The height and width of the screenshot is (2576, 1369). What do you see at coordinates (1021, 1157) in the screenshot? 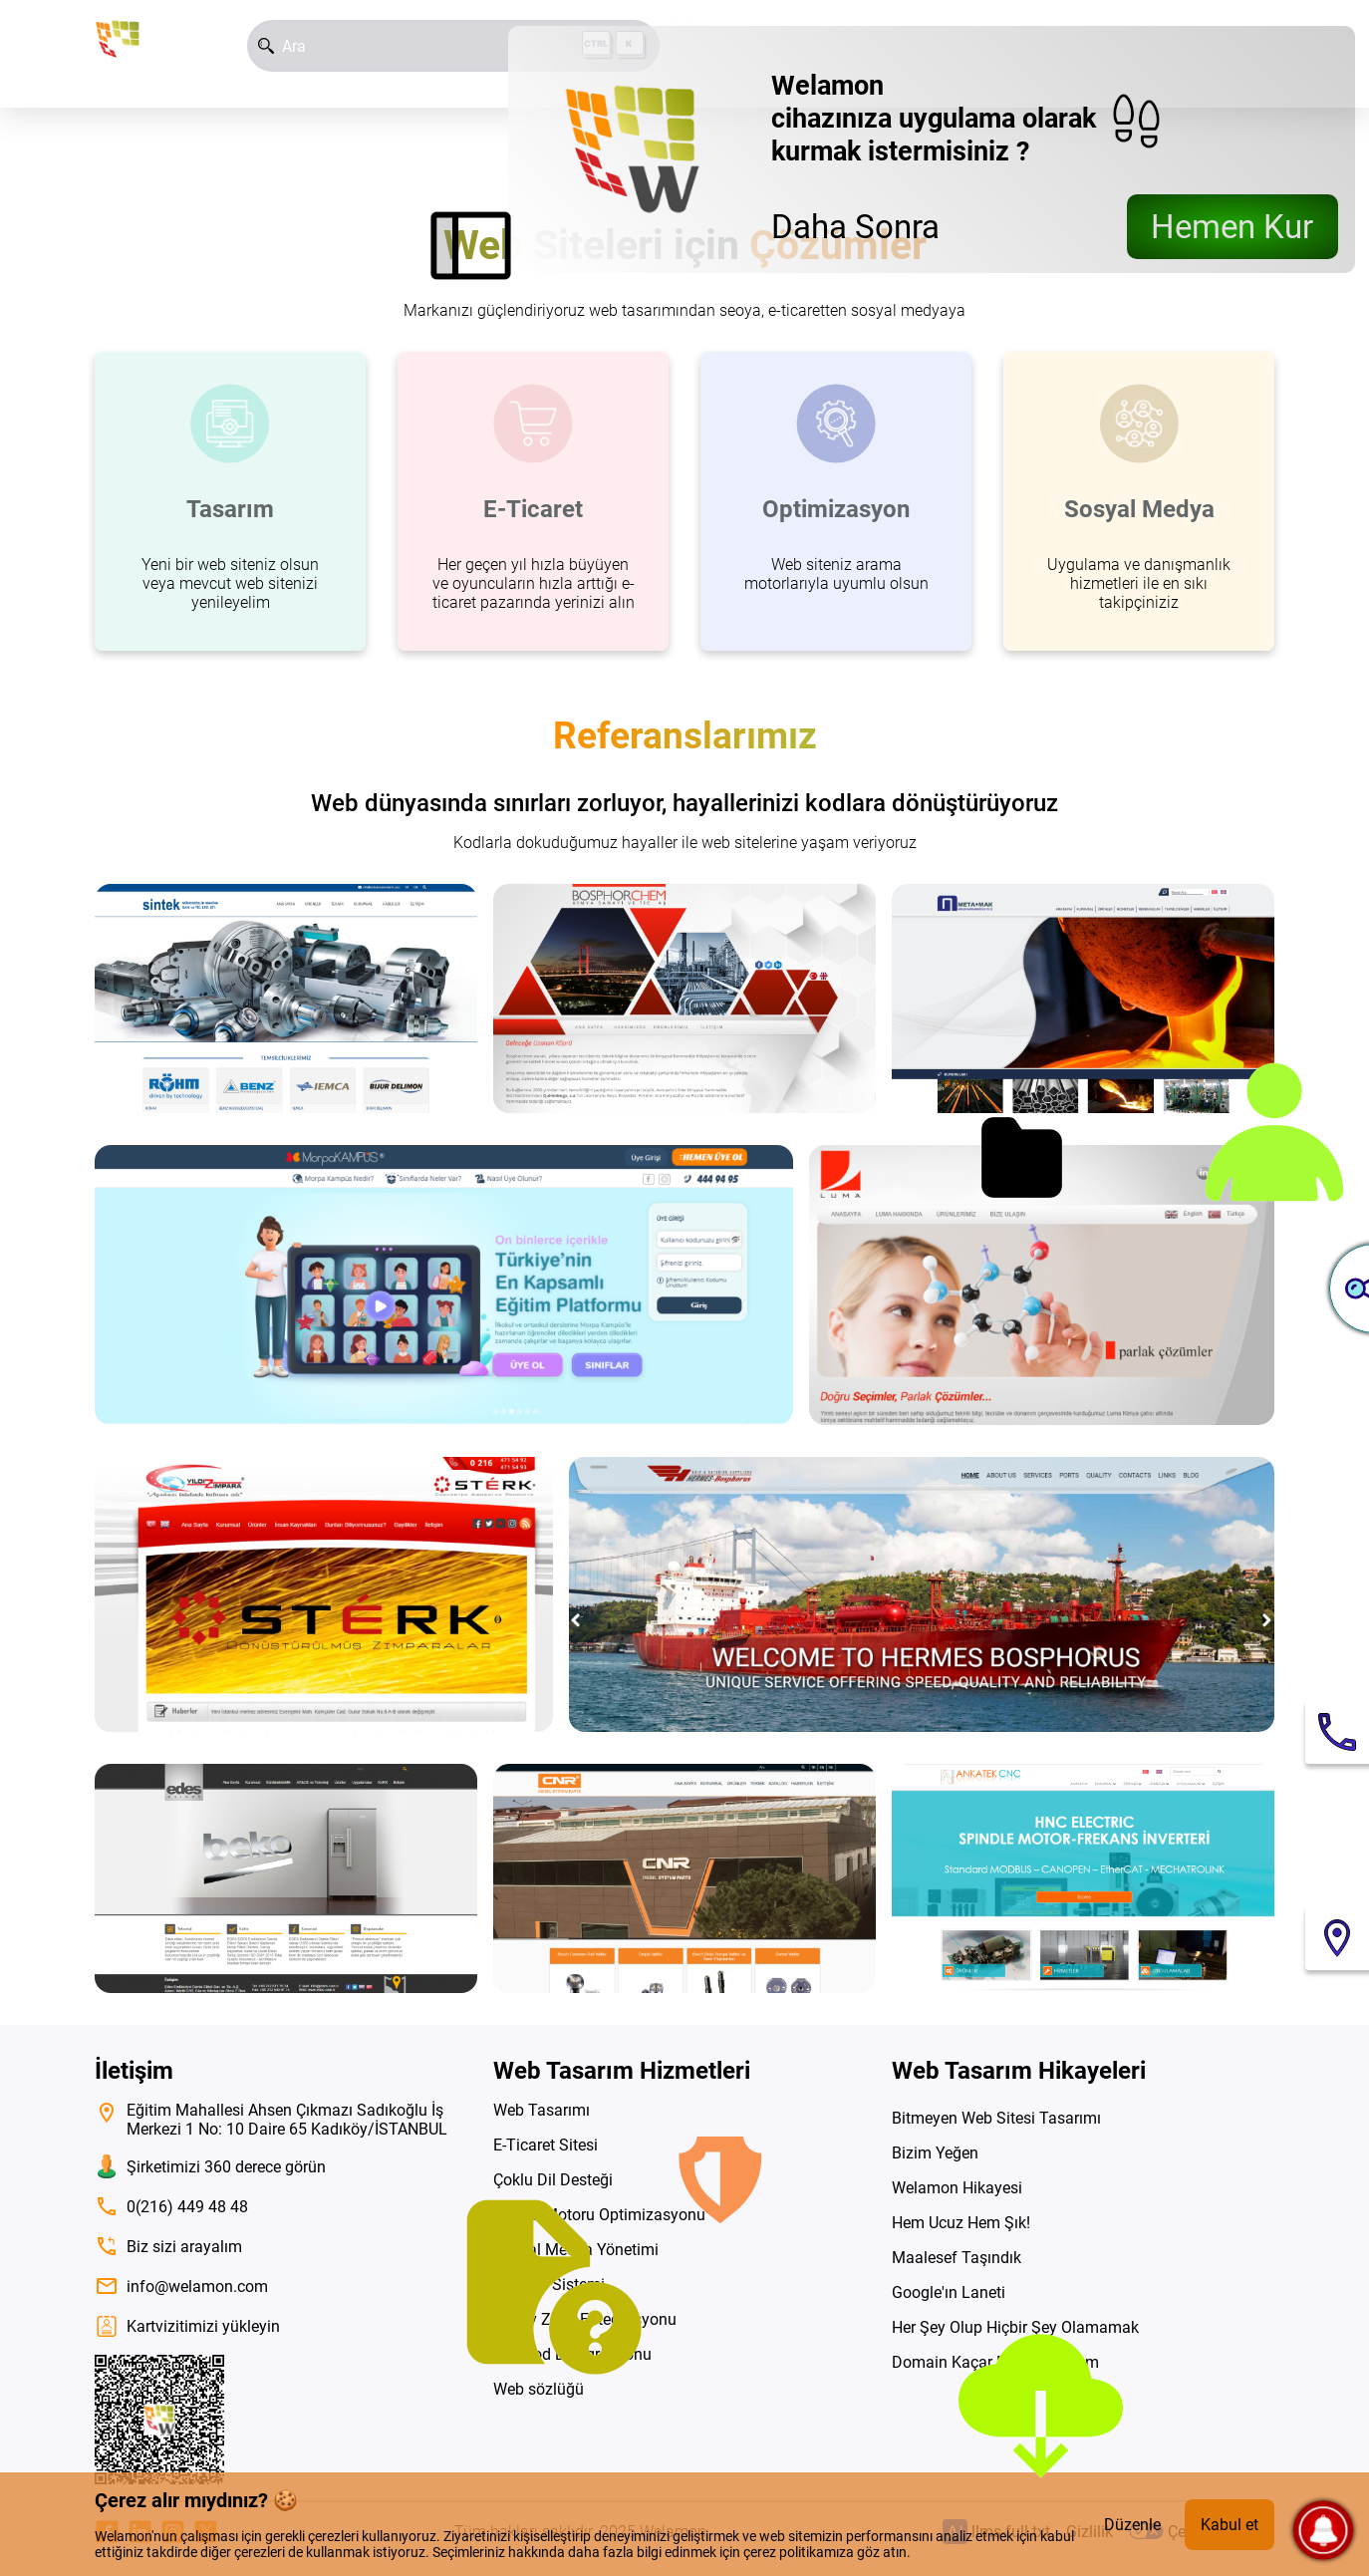
I see `open folder to view files` at bounding box center [1021, 1157].